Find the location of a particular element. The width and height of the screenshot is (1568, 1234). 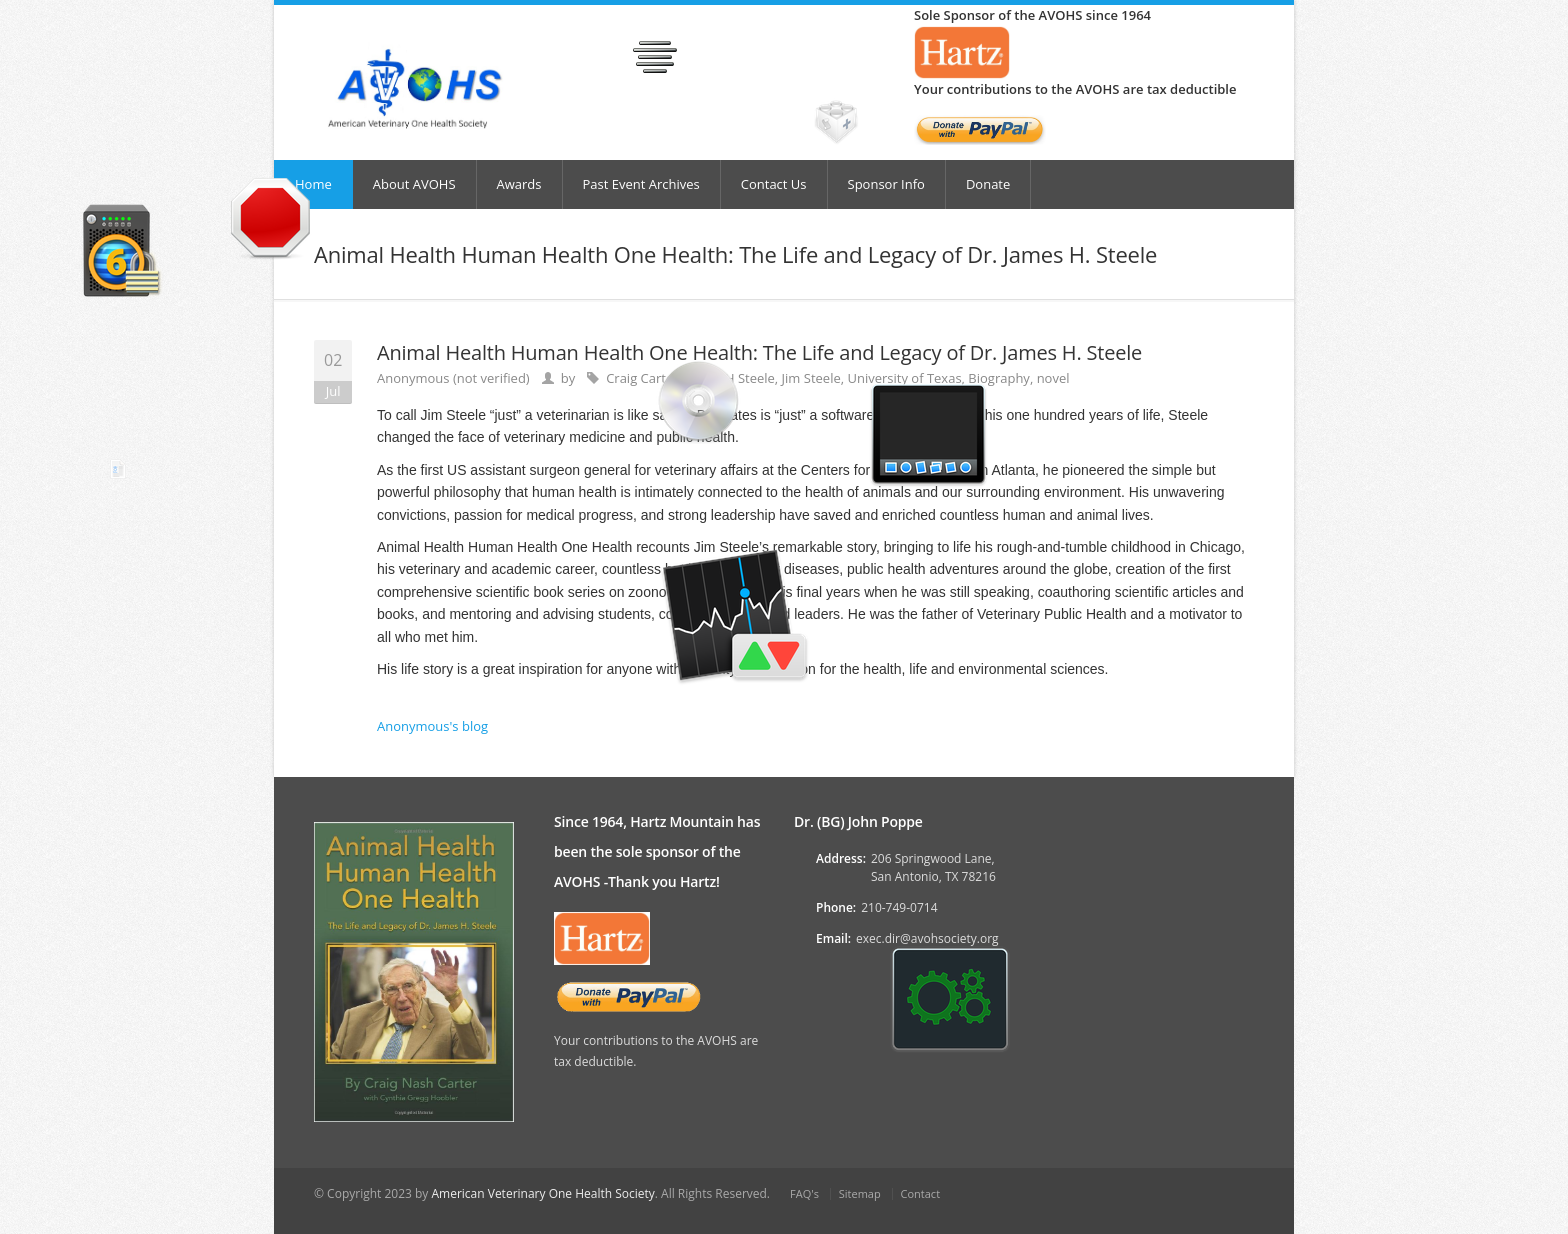

scripting addition or plugin component for script editor is located at coordinates (836, 121).